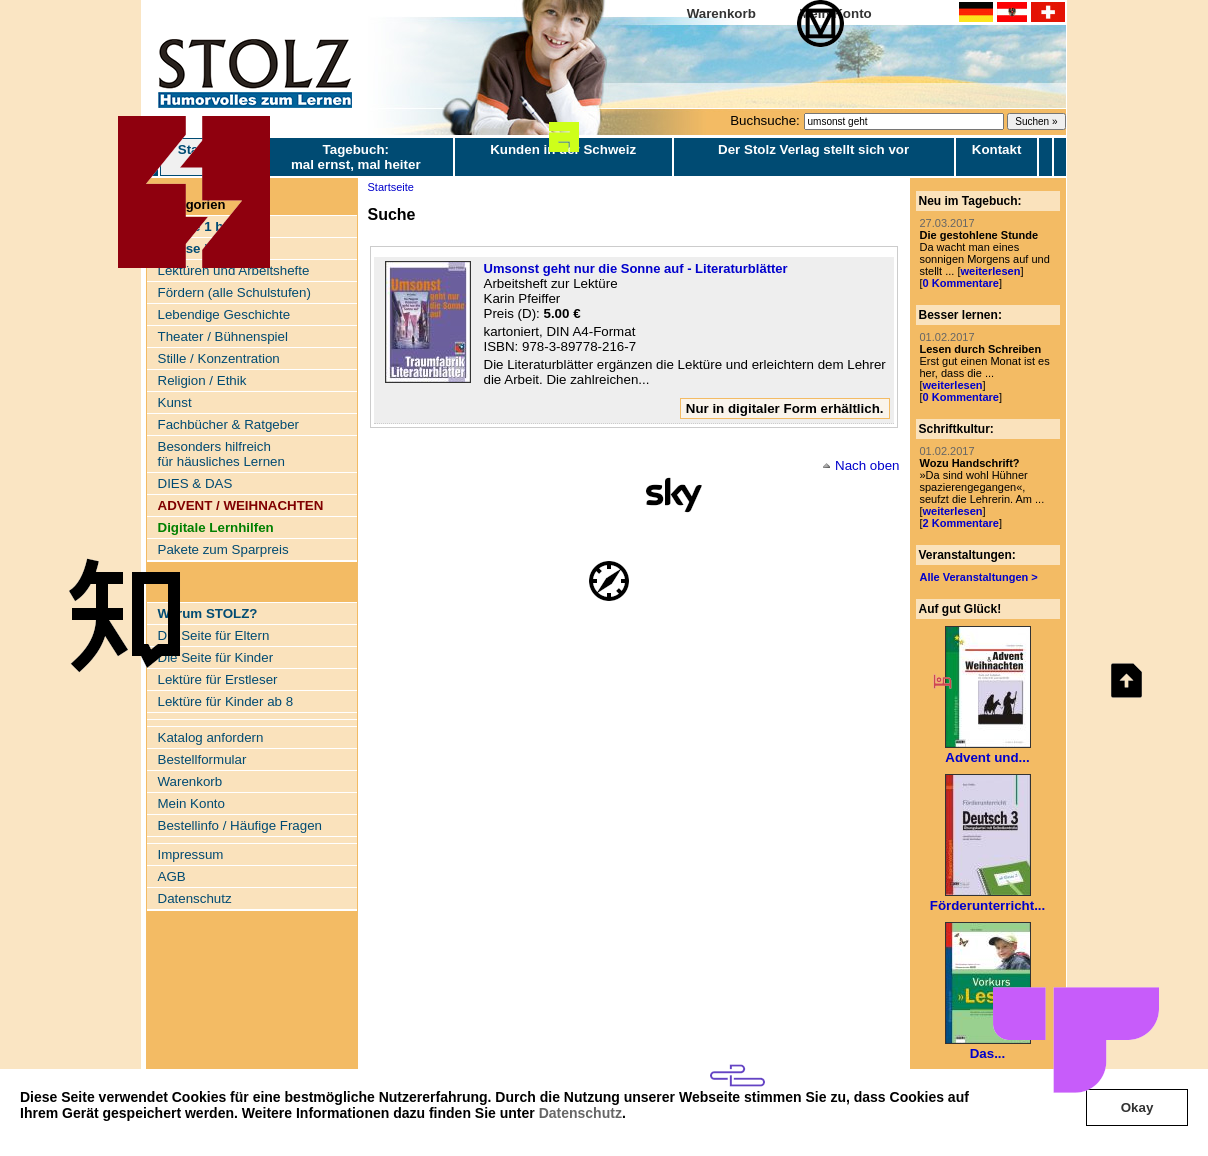 This screenshot has height=1156, width=1208. What do you see at coordinates (737, 1075) in the screenshot?
I see `UpCloud cloud hosting service logo` at bounding box center [737, 1075].